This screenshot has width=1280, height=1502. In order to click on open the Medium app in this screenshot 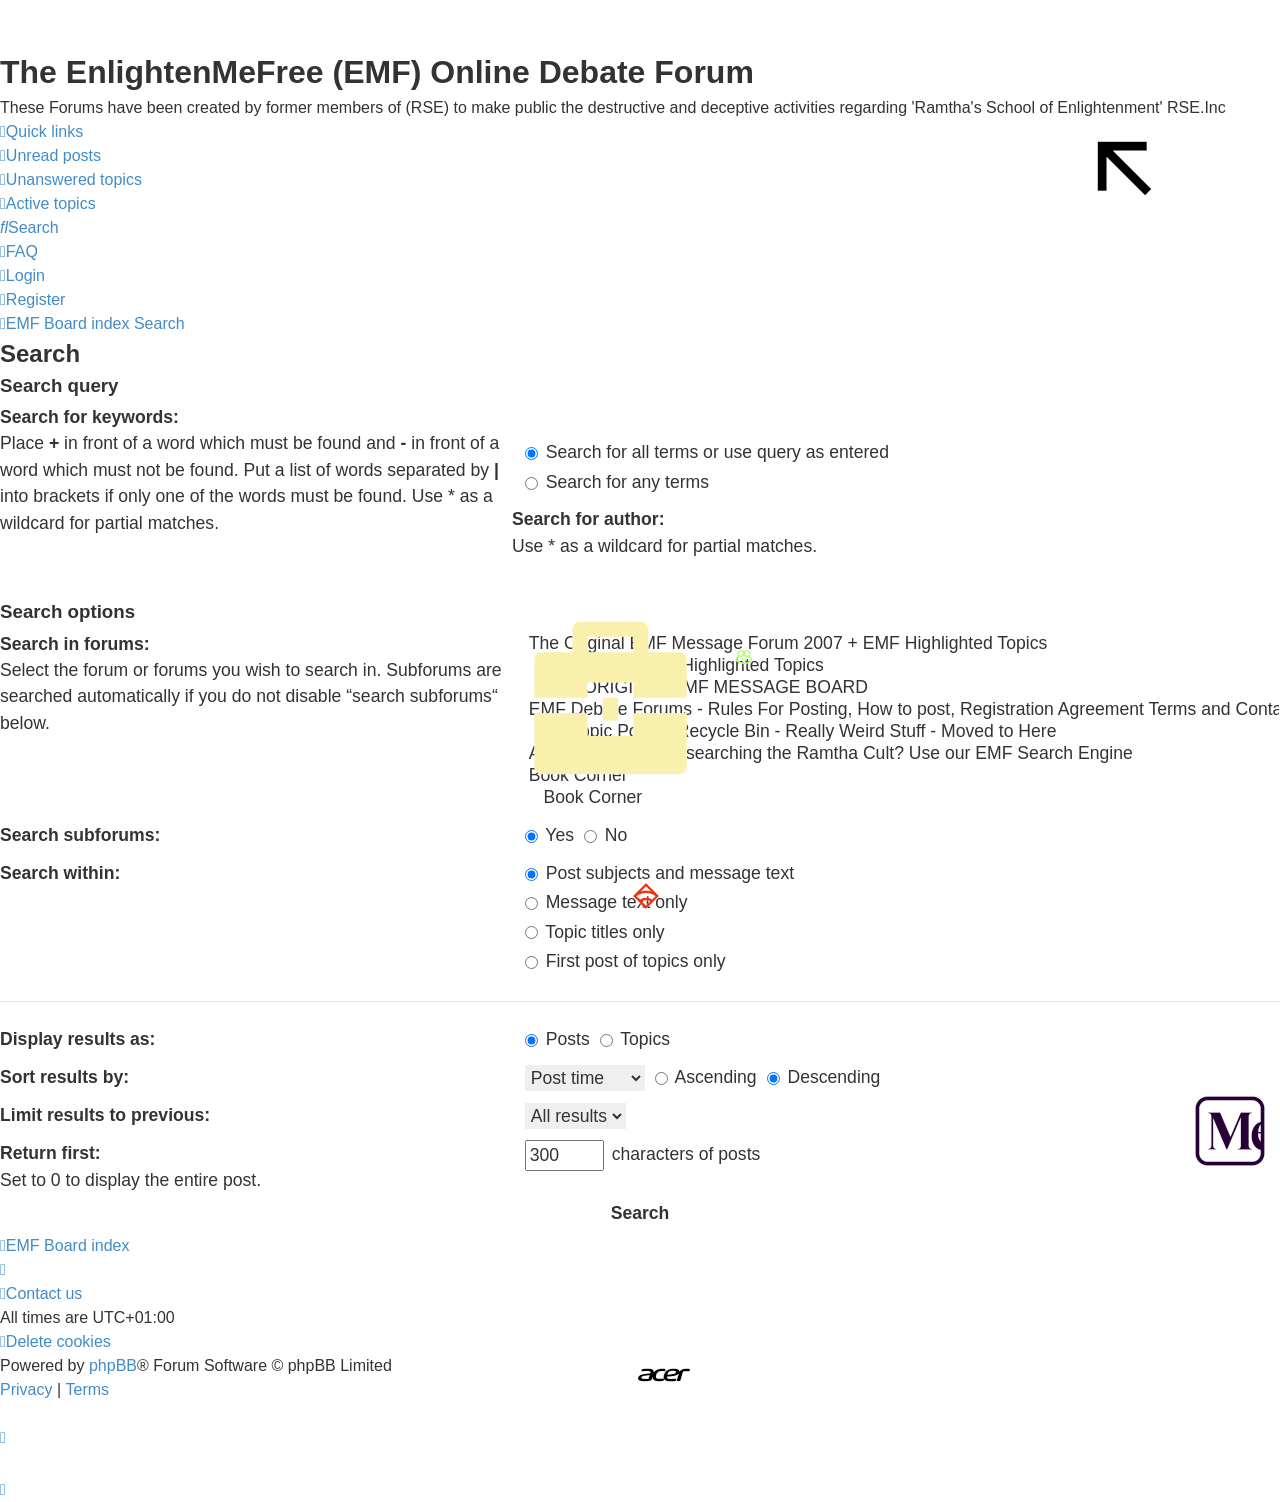, I will do `click(1230, 1131)`.